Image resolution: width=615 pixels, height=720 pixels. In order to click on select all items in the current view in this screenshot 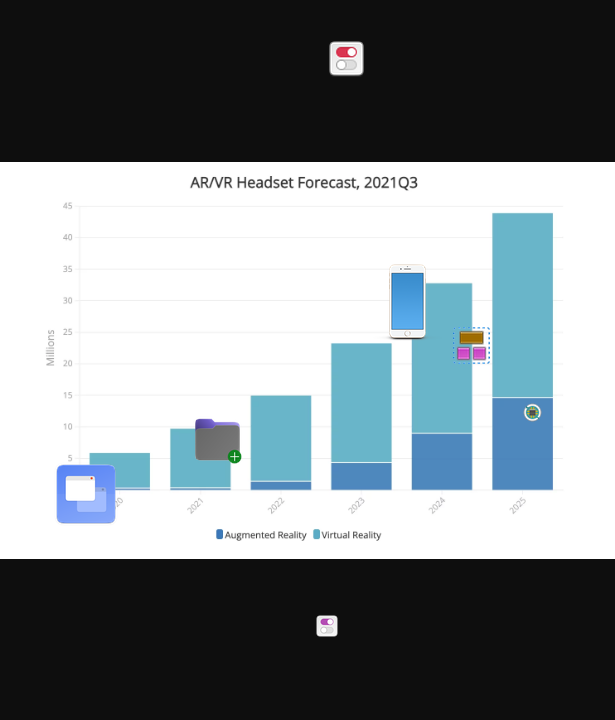, I will do `click(471, 345)`.